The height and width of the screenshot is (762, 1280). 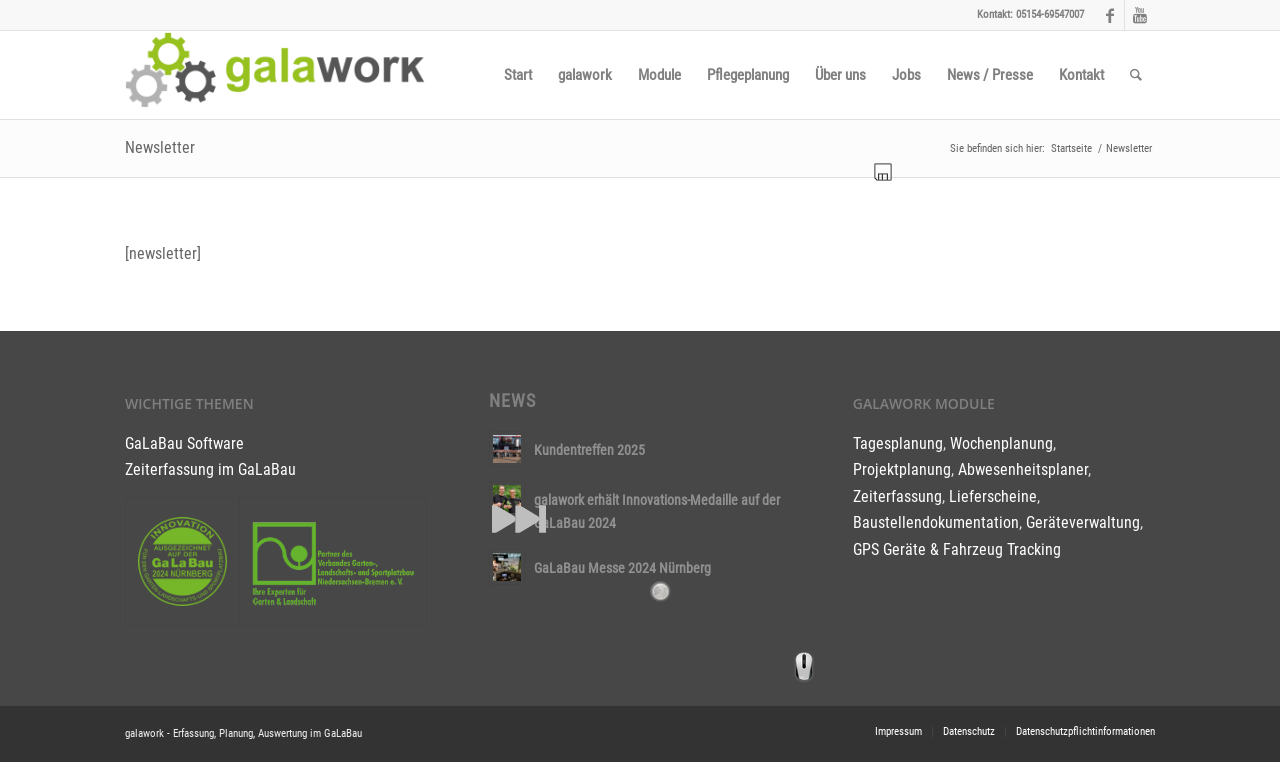 I want to click on save current file or document, so click(x=883, y=172).